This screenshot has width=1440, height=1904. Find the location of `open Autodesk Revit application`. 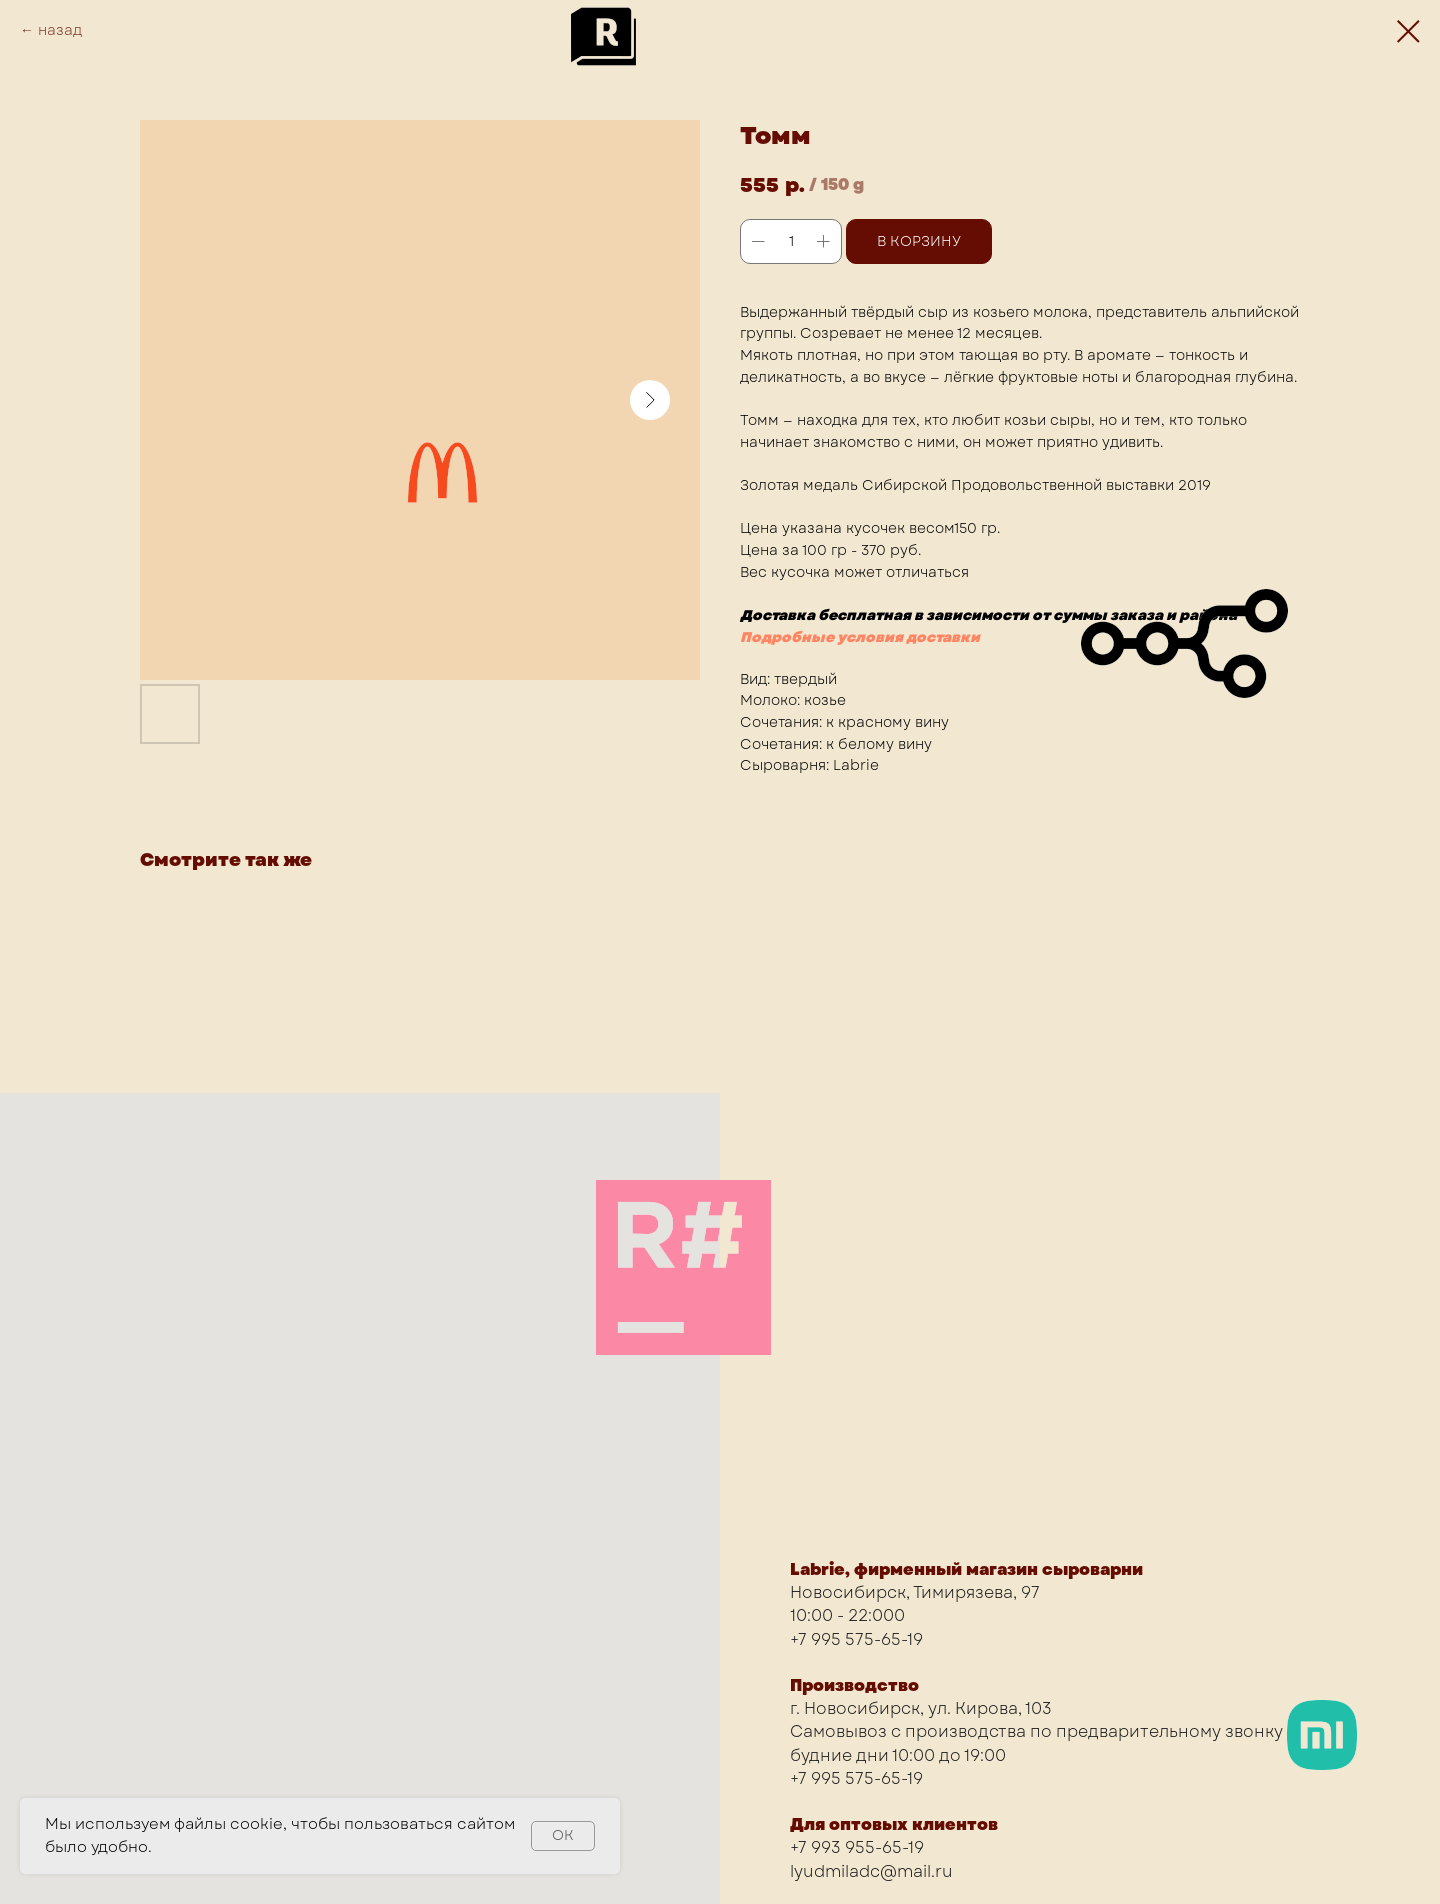

open Autodesk Revit application is located at coordinates (603, 36).